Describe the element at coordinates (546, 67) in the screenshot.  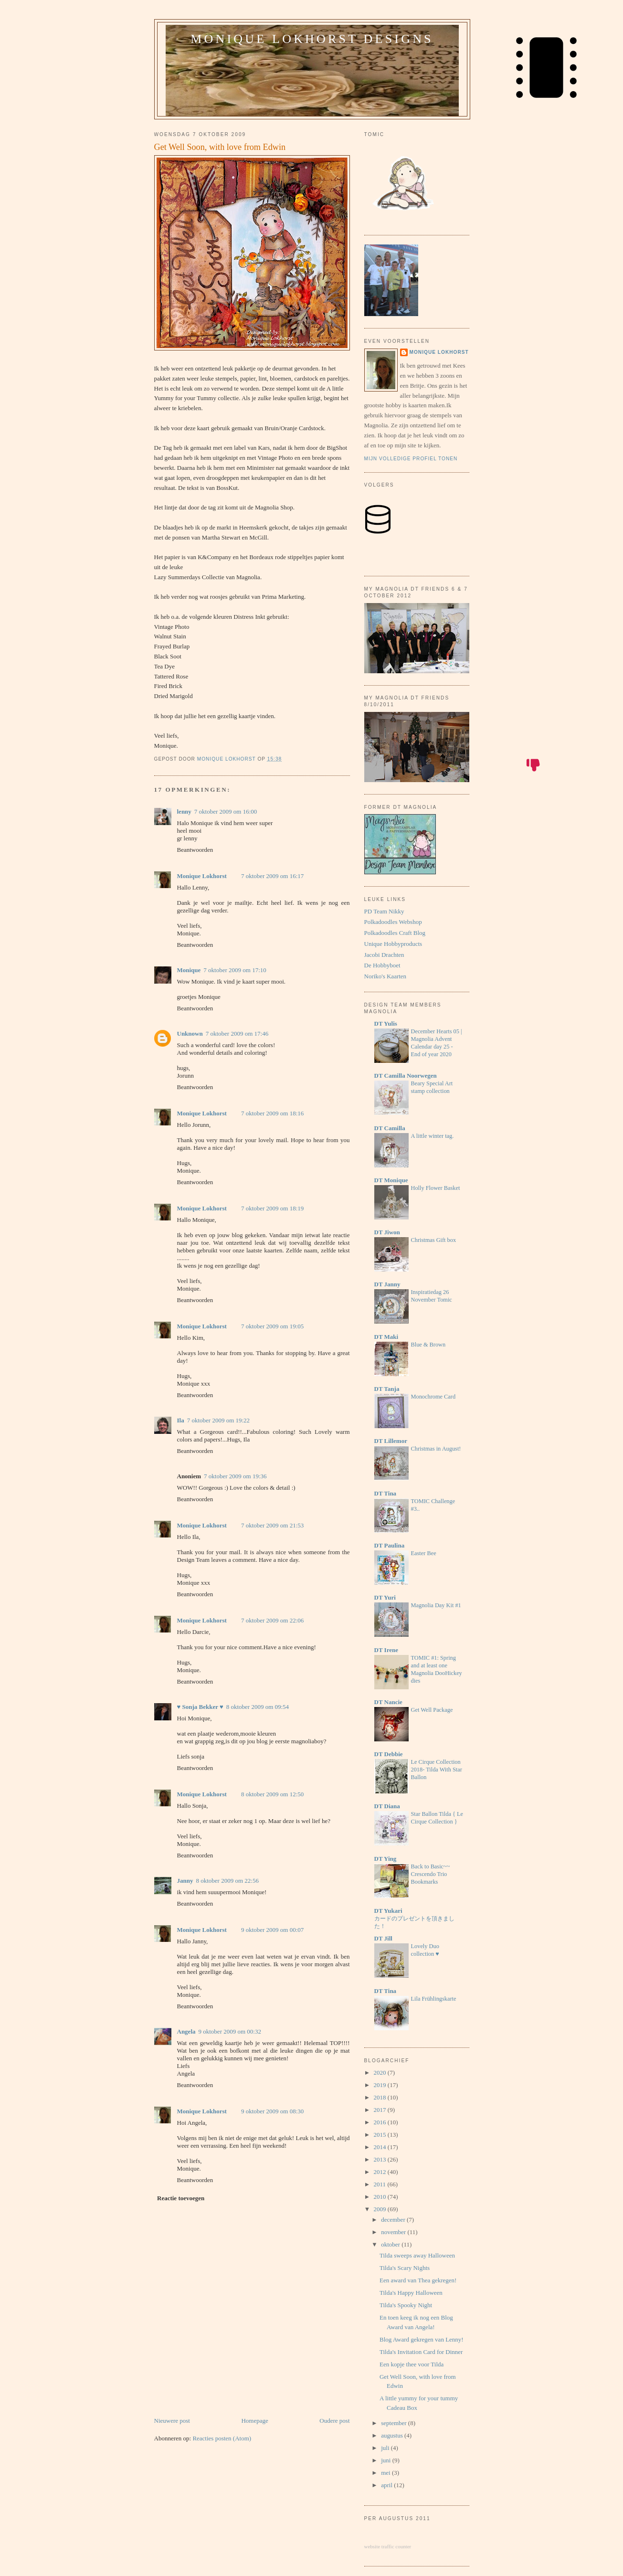
I see `view container or package contents` at that location.